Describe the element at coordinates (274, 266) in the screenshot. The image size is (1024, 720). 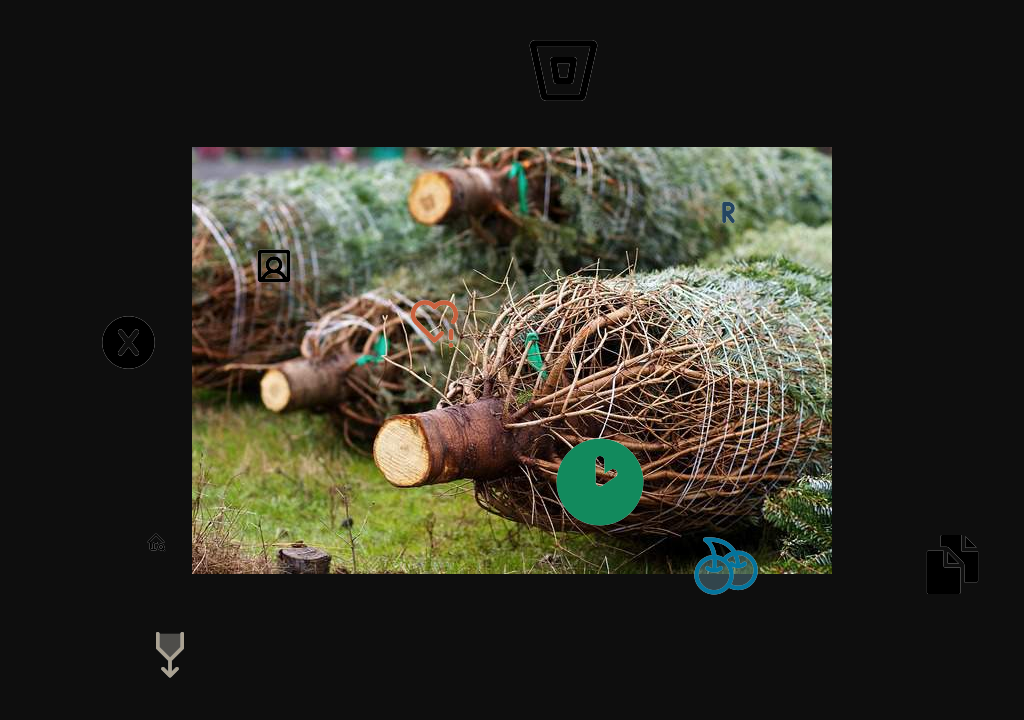
I see `view user profile` at that location.